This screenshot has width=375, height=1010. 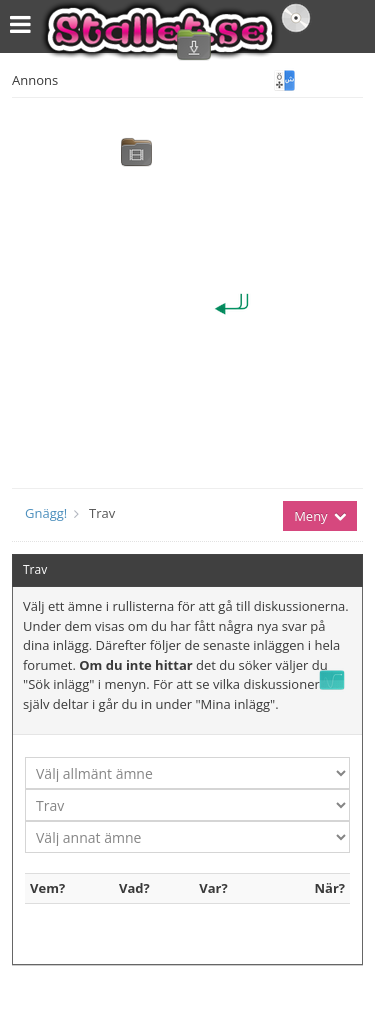 What do you see at coordinates (284, 80) in the screenshot?
I see `open character map application` at bounding box center [284, 80].